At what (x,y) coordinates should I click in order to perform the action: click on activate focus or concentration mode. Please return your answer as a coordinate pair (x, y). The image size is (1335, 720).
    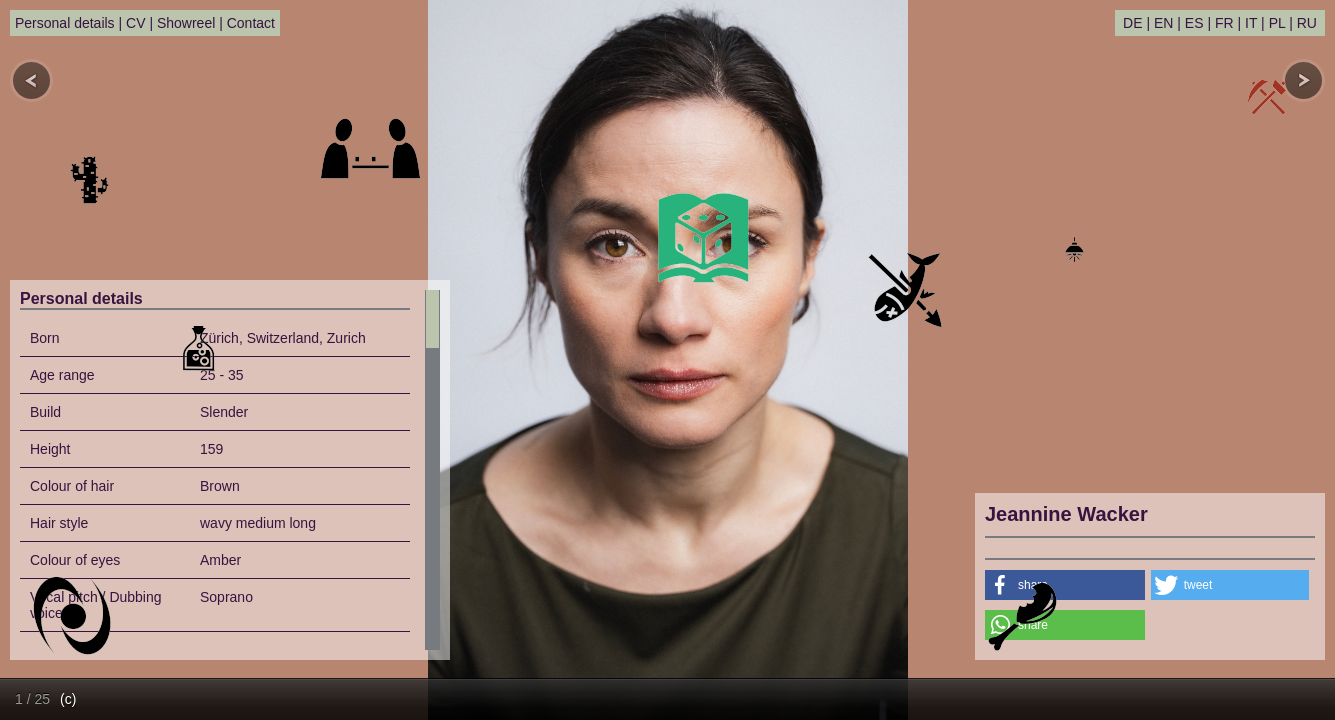
    Looking at the image, I should click on (71, 616).